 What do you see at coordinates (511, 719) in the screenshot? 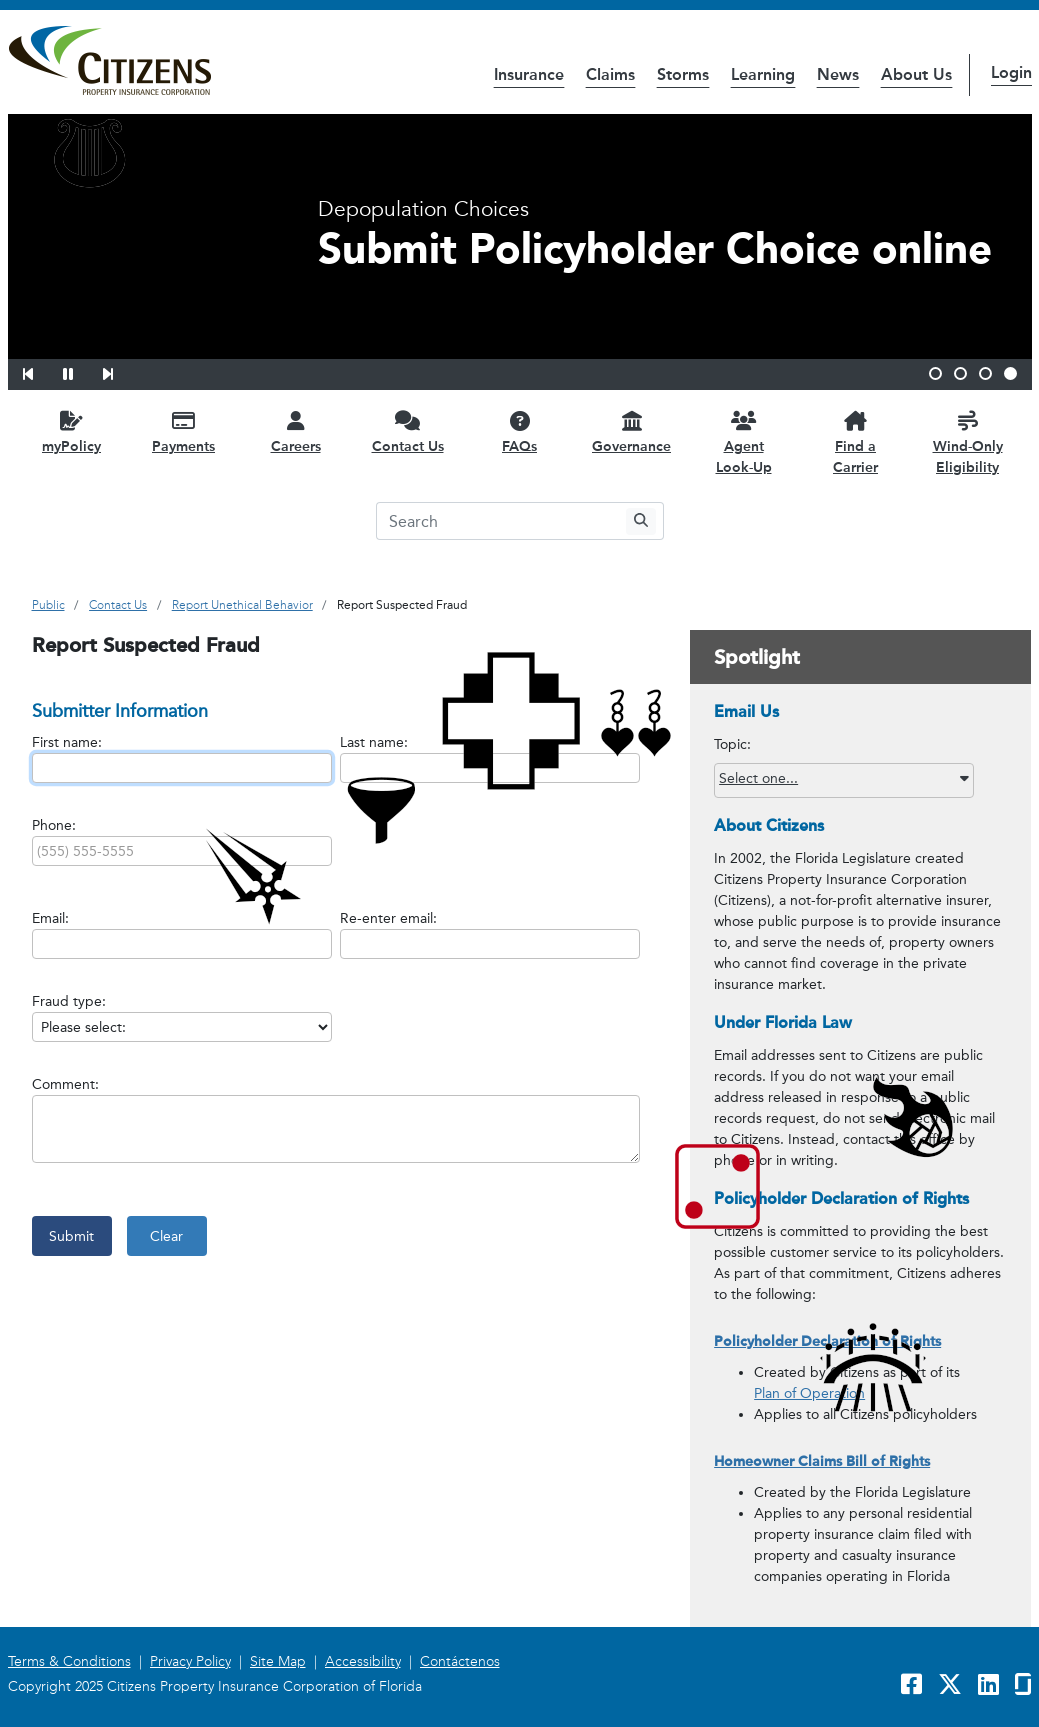
I see `access health or medical features` at bounding box center [511, 719].